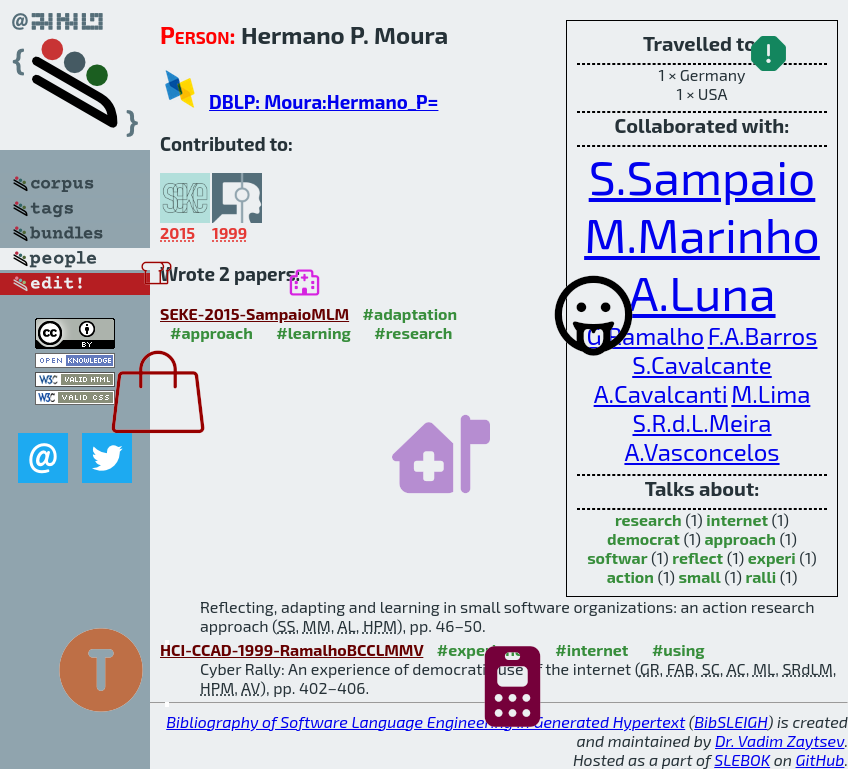  I want to click on react with a playful or silly emoji, so click(593, 314).